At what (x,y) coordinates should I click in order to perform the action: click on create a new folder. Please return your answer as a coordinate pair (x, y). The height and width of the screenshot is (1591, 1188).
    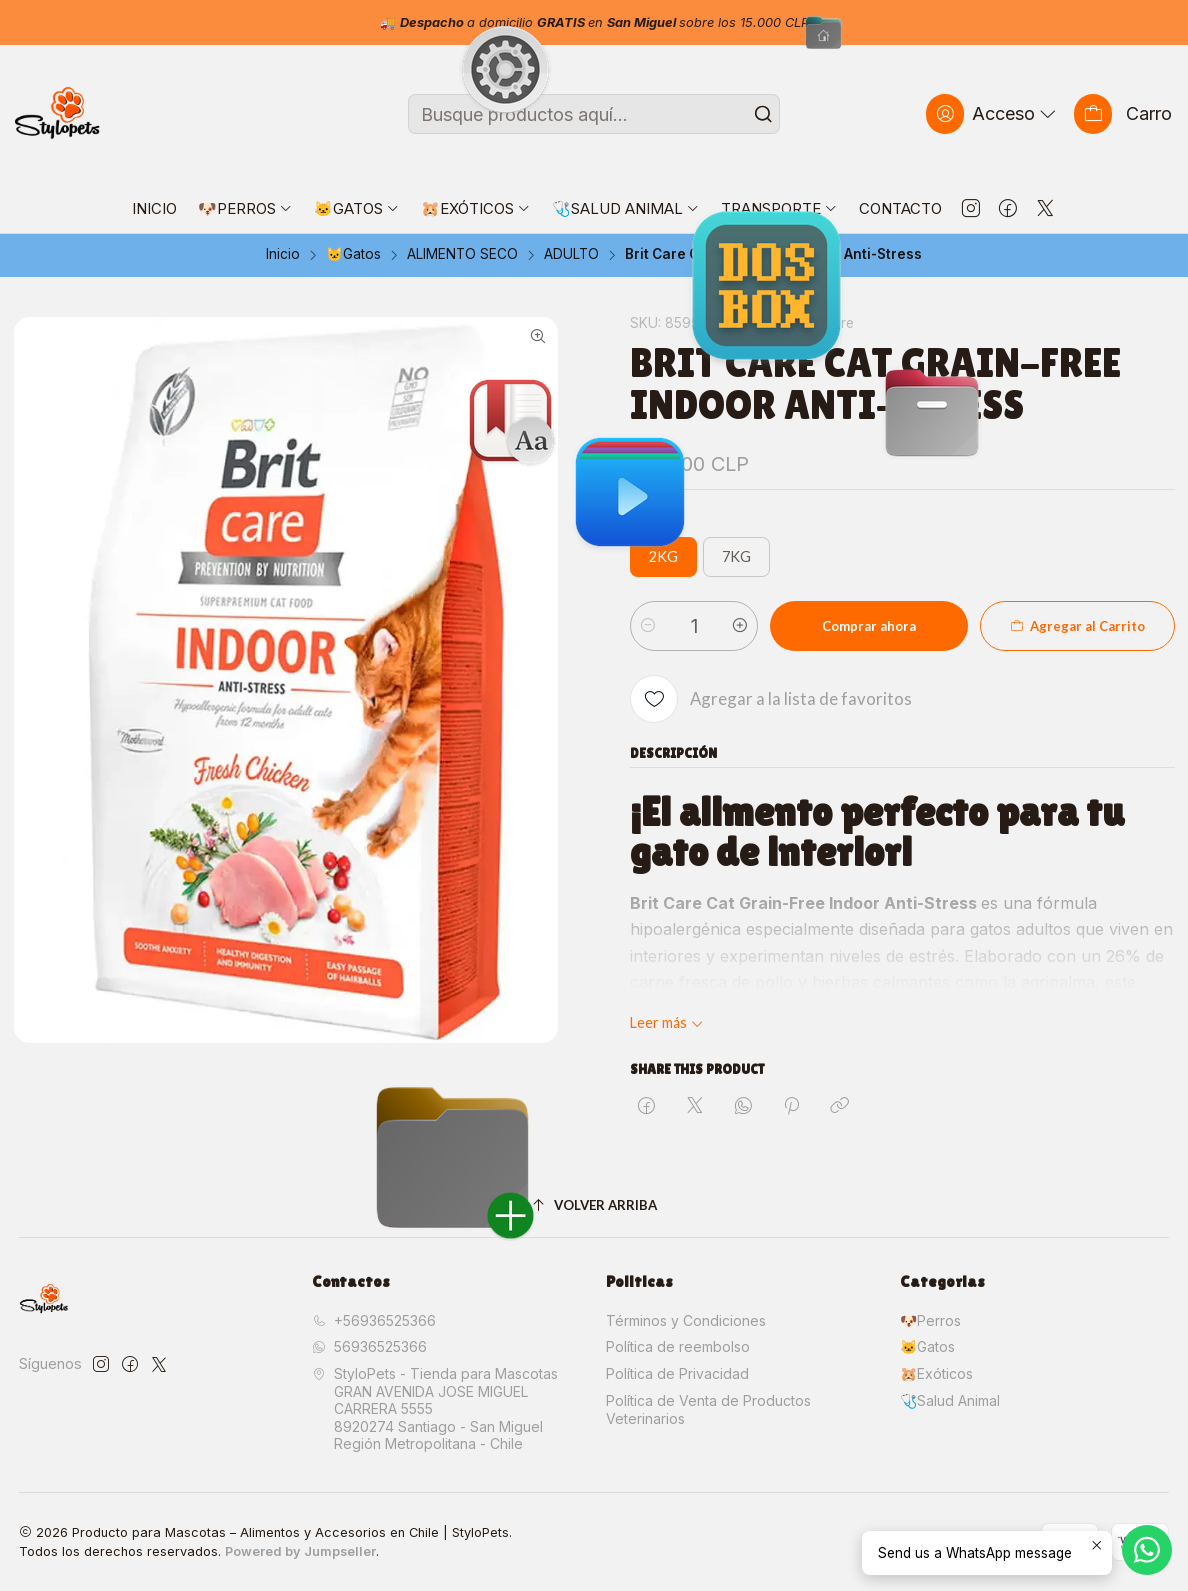
    Looking at the image, I should click on (452, 1157).